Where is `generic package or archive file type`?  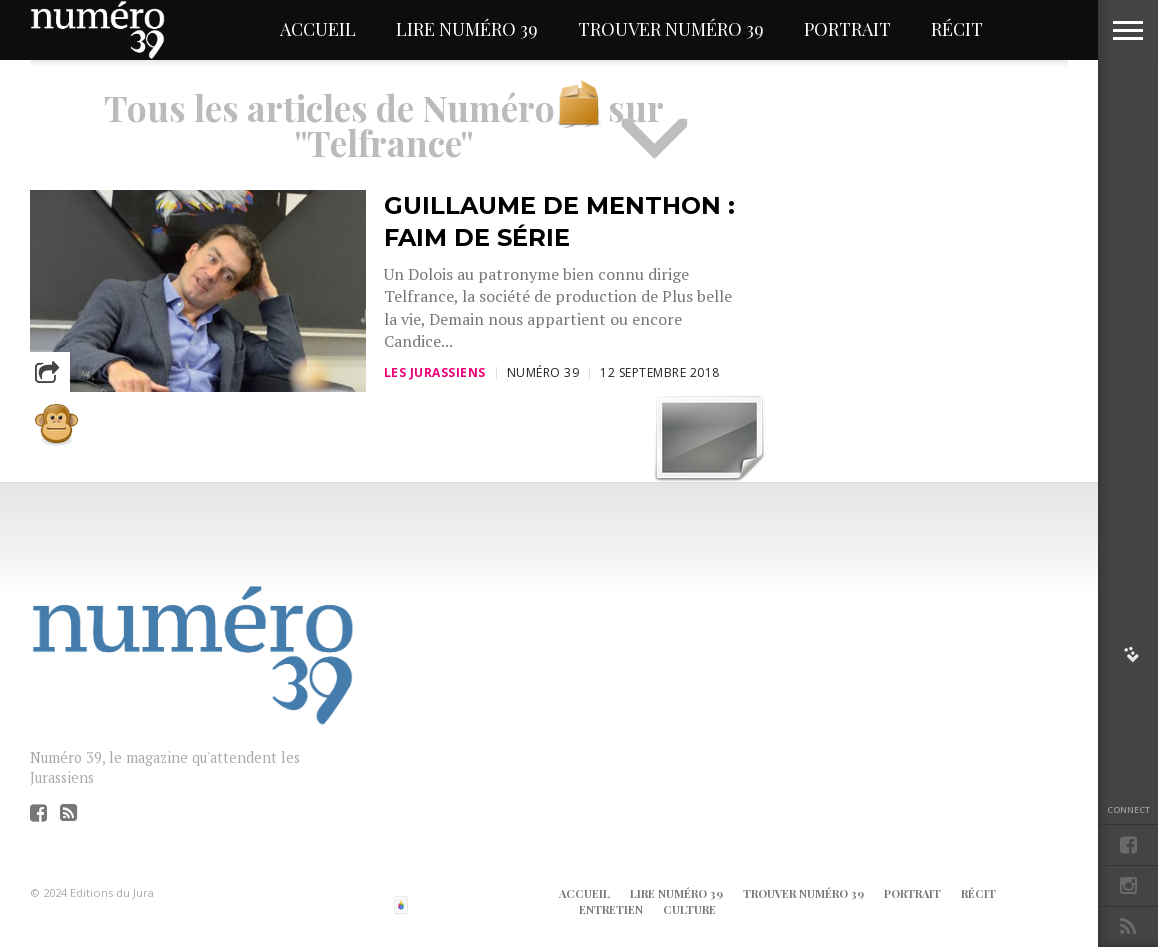 generic package or archive file type is located at coordinates (578, 103).